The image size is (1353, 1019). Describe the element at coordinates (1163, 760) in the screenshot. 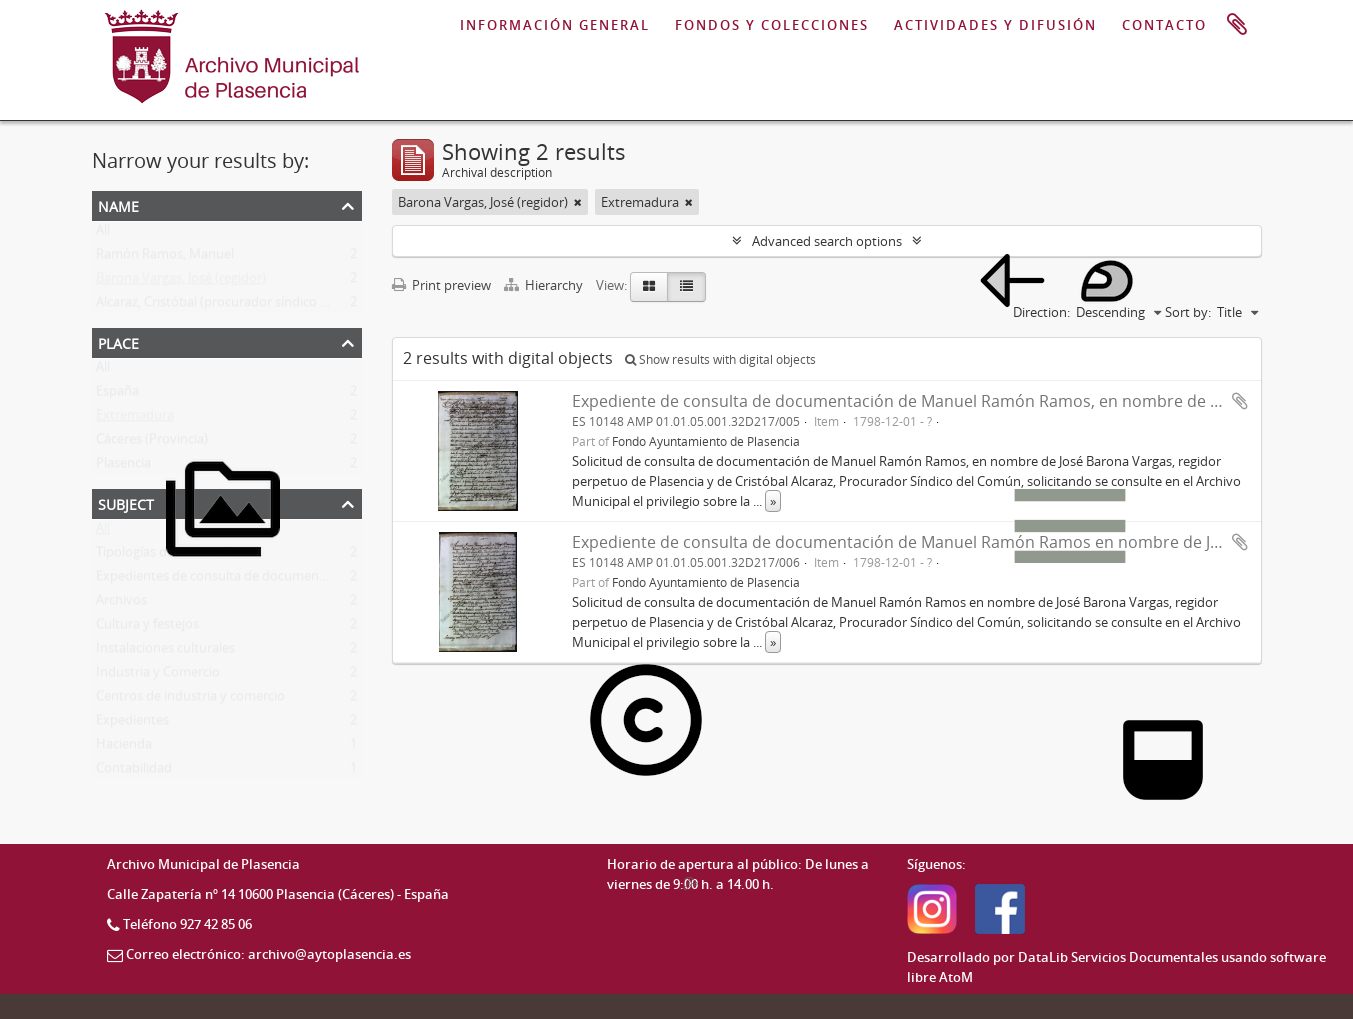

I see `view drink or beverage options` at that location.